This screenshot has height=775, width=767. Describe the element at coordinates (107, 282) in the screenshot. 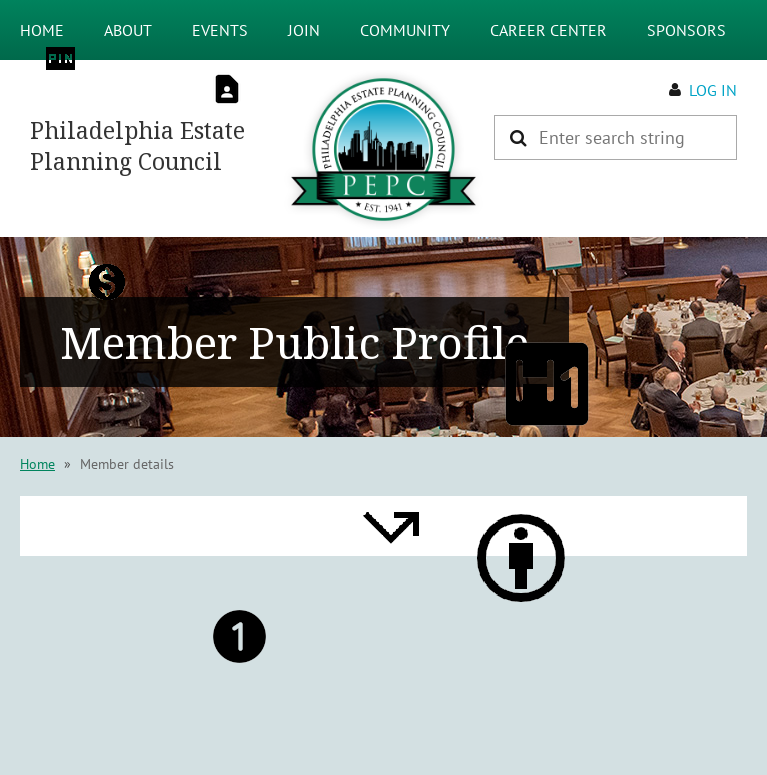

I see `view earnings or account balance` at that location.